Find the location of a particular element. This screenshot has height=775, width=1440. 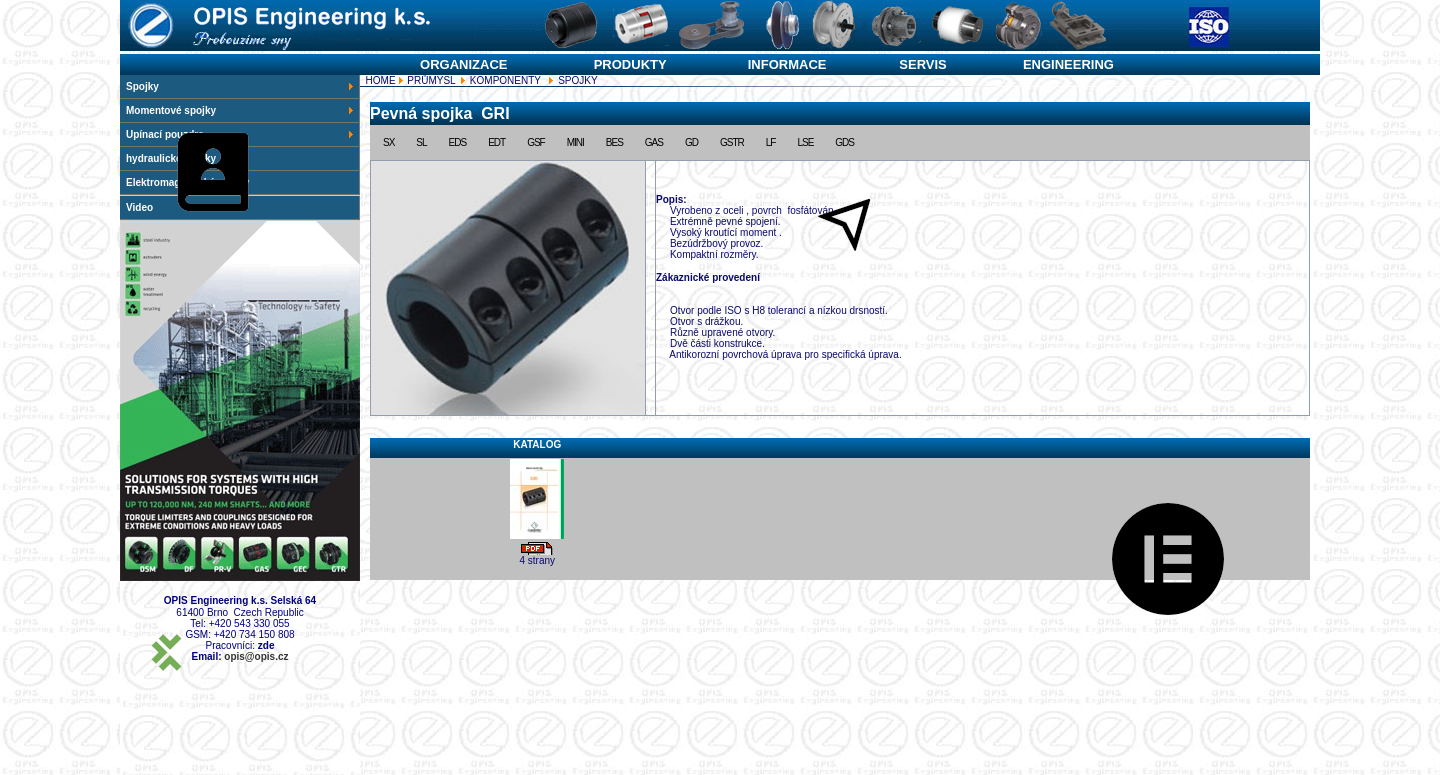

tricentis company logo is located at coordinates (166, 652).